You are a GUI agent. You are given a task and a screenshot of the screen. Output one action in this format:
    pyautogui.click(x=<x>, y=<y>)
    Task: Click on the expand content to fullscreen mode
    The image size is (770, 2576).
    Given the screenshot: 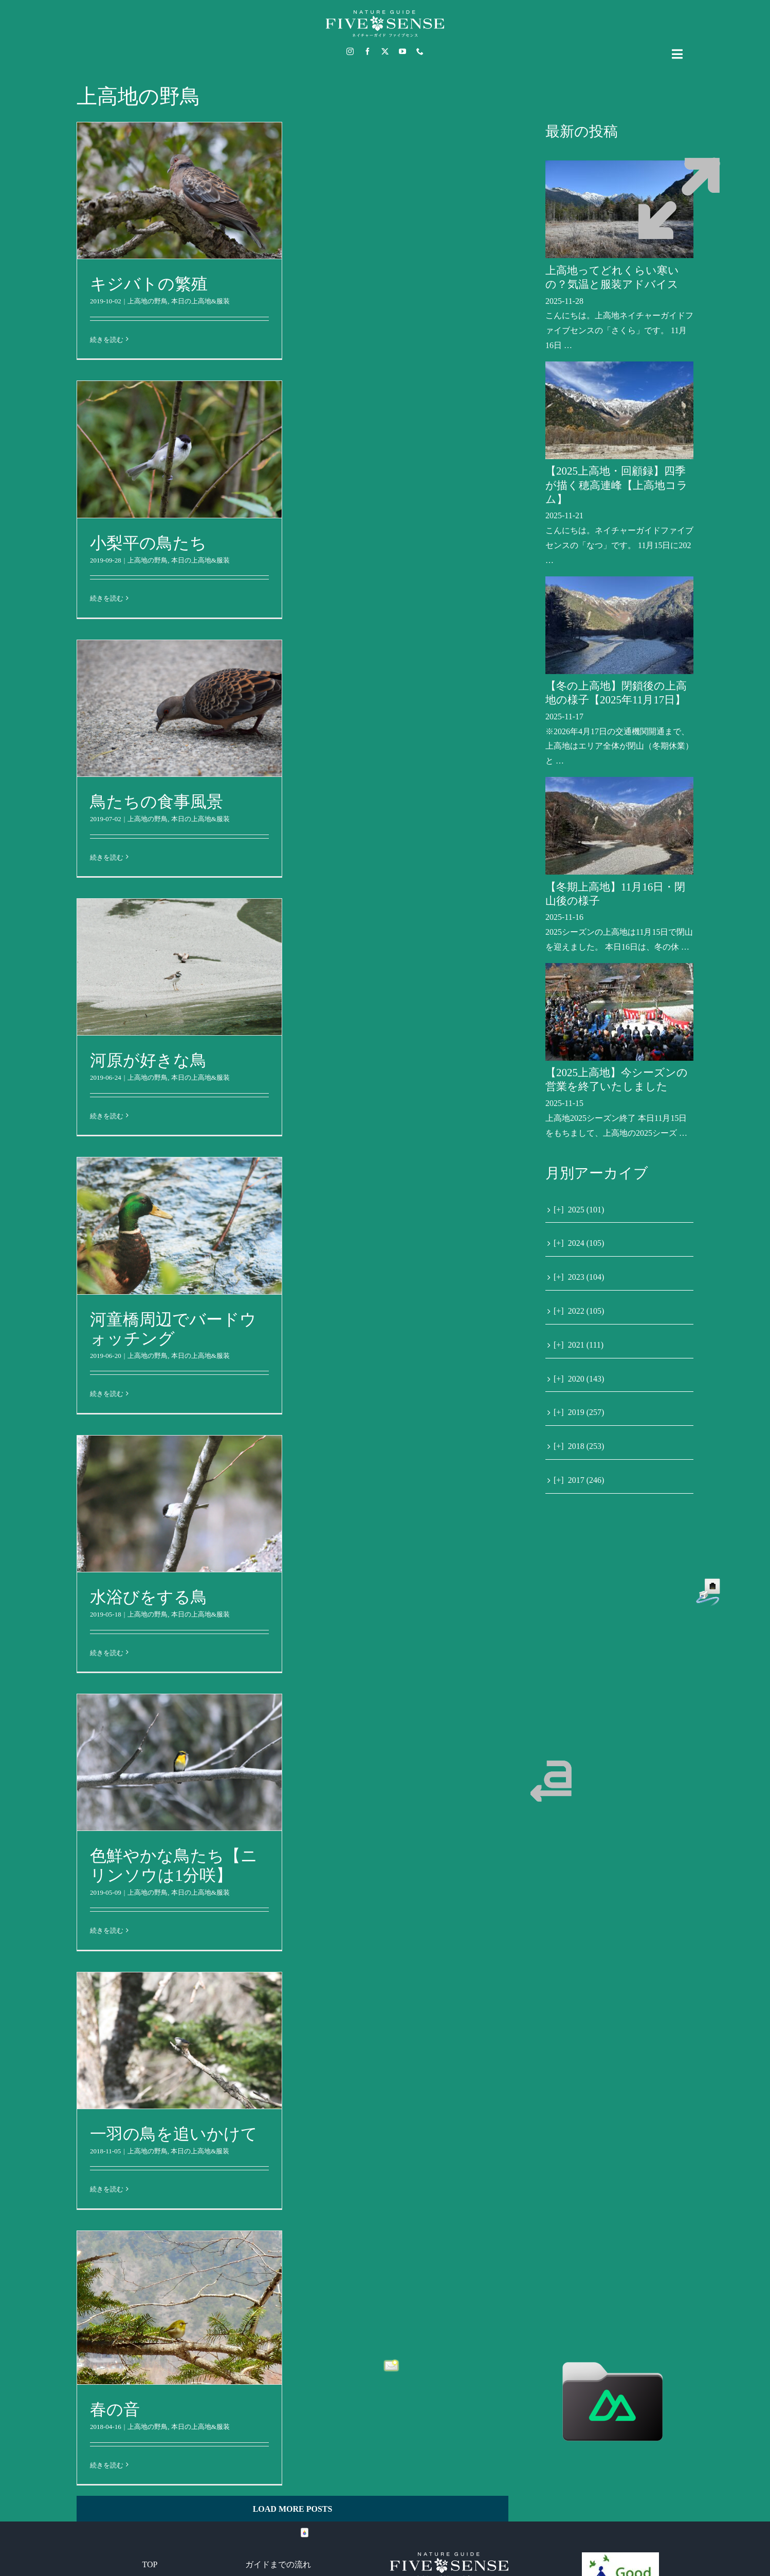 What is the action you would take?
    pyautogui.click(x=679, y=198)
    